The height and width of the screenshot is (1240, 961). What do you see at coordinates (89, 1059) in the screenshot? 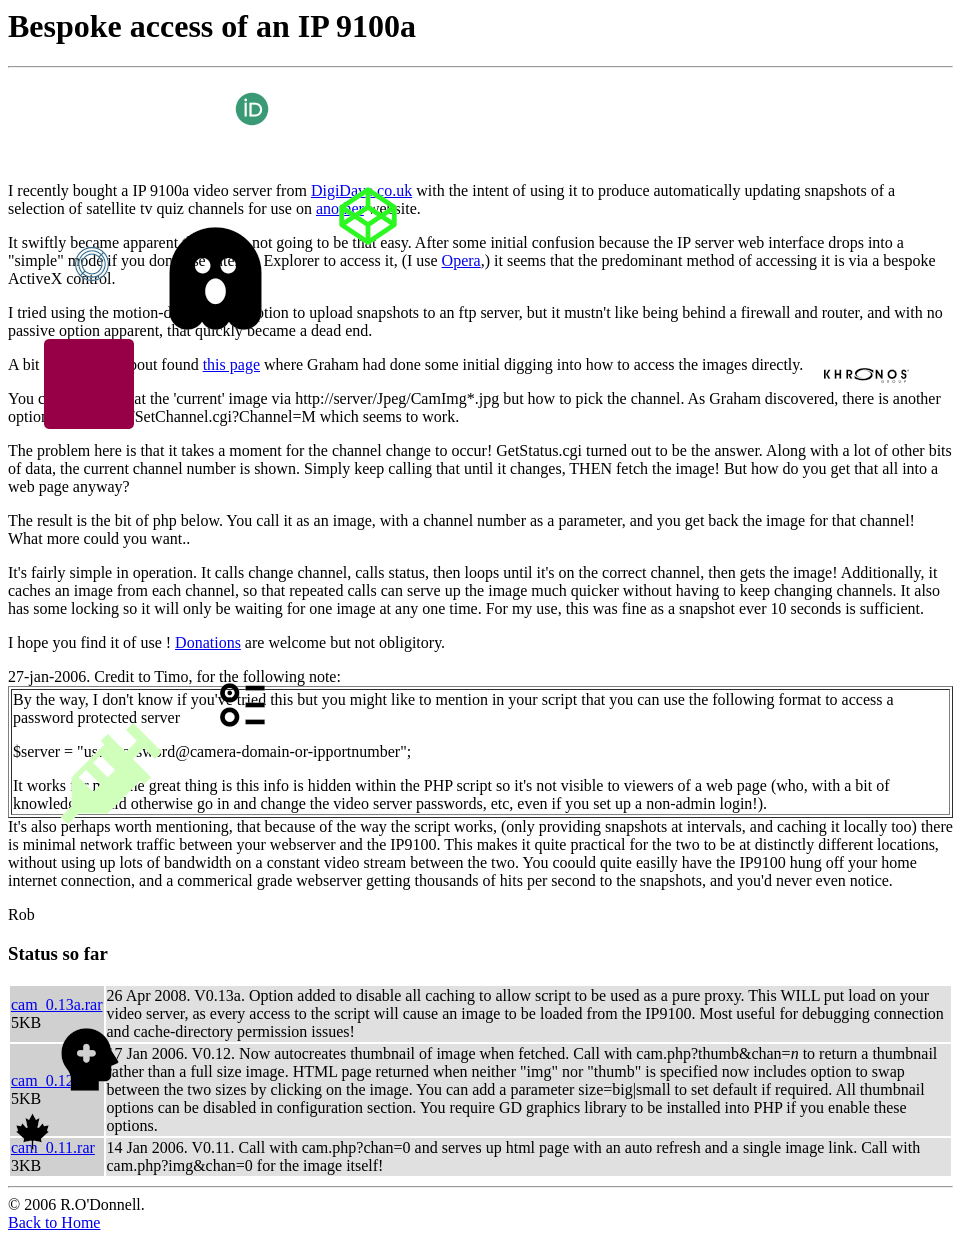
I see `access mental health resources` at bounding box center [89, 1059].